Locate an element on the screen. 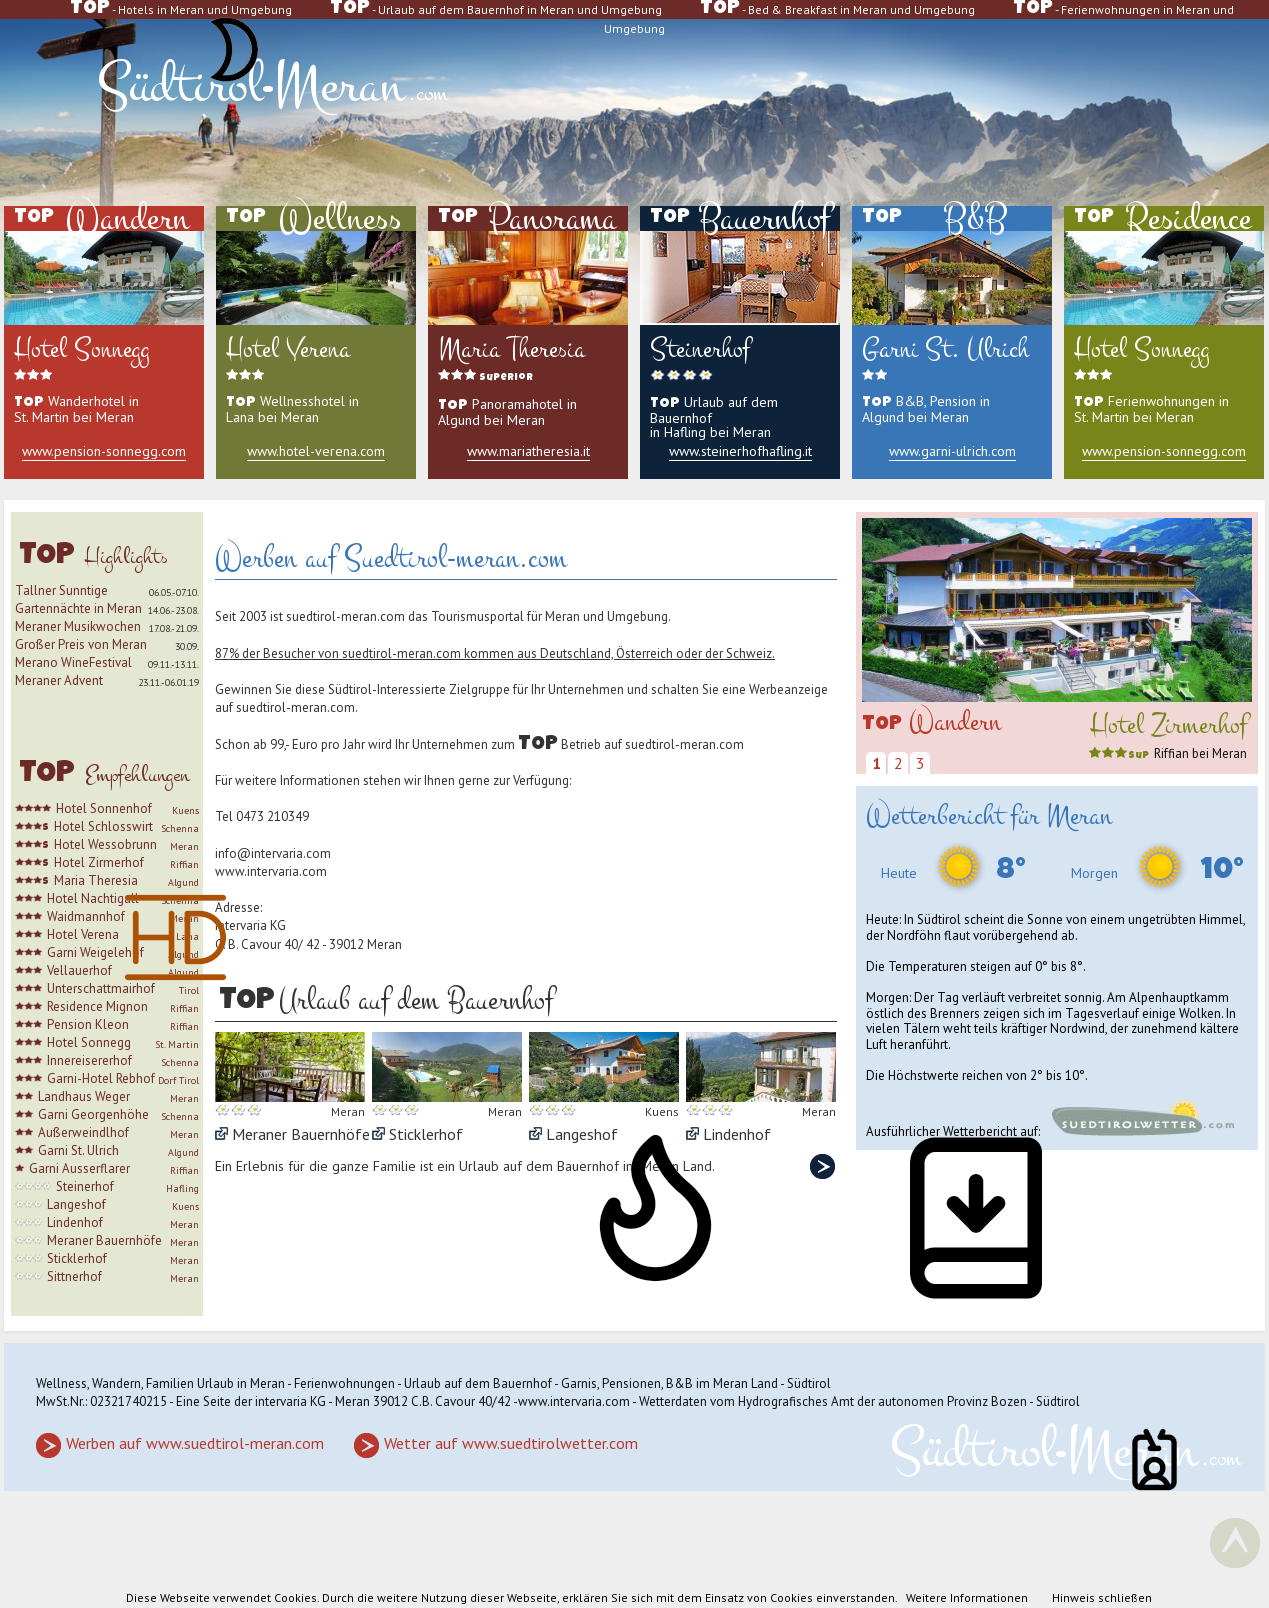 This screenshot has width=1269, height=1608. indicates high-definition video quality is located at coordinates (175, 937).